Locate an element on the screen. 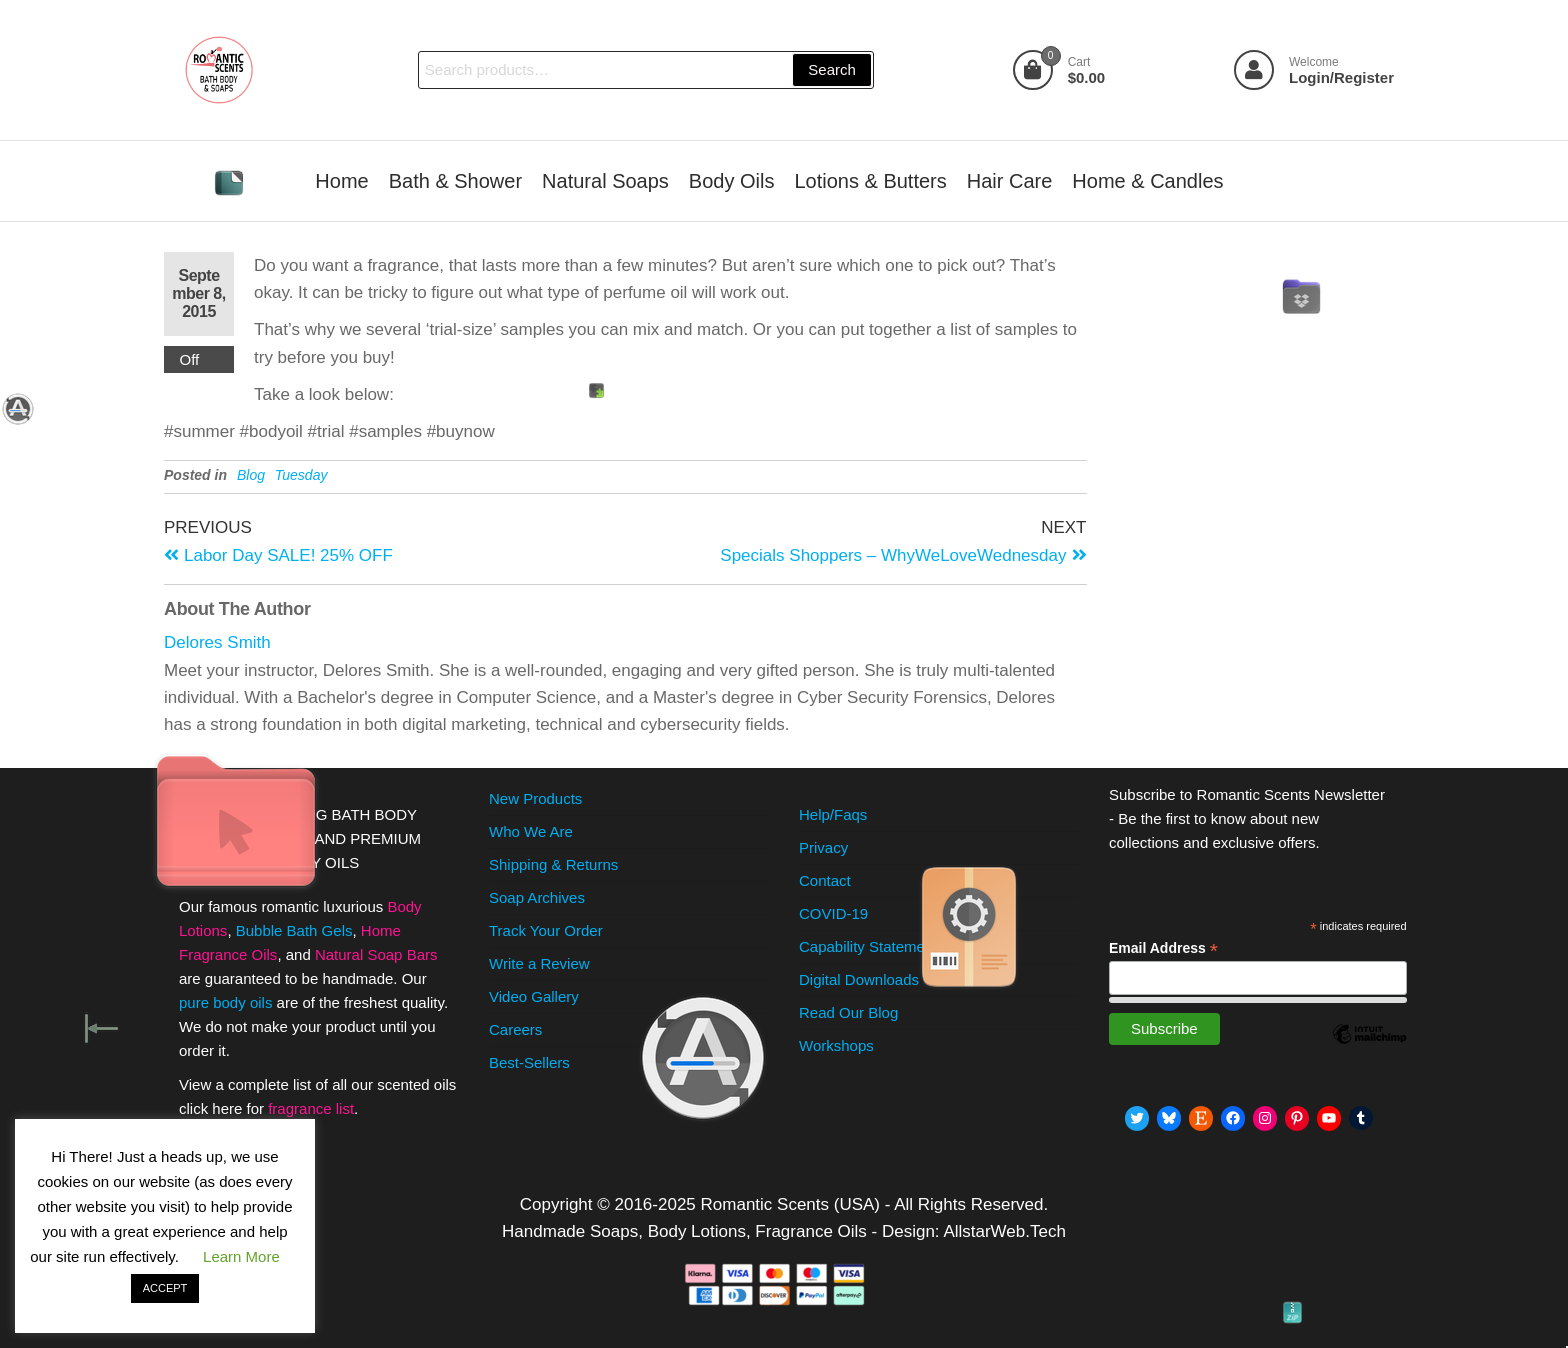 The width and height of the screenshot is (1568, 1348). change desktop wallpaper settings is located at coordinates (229, 182).